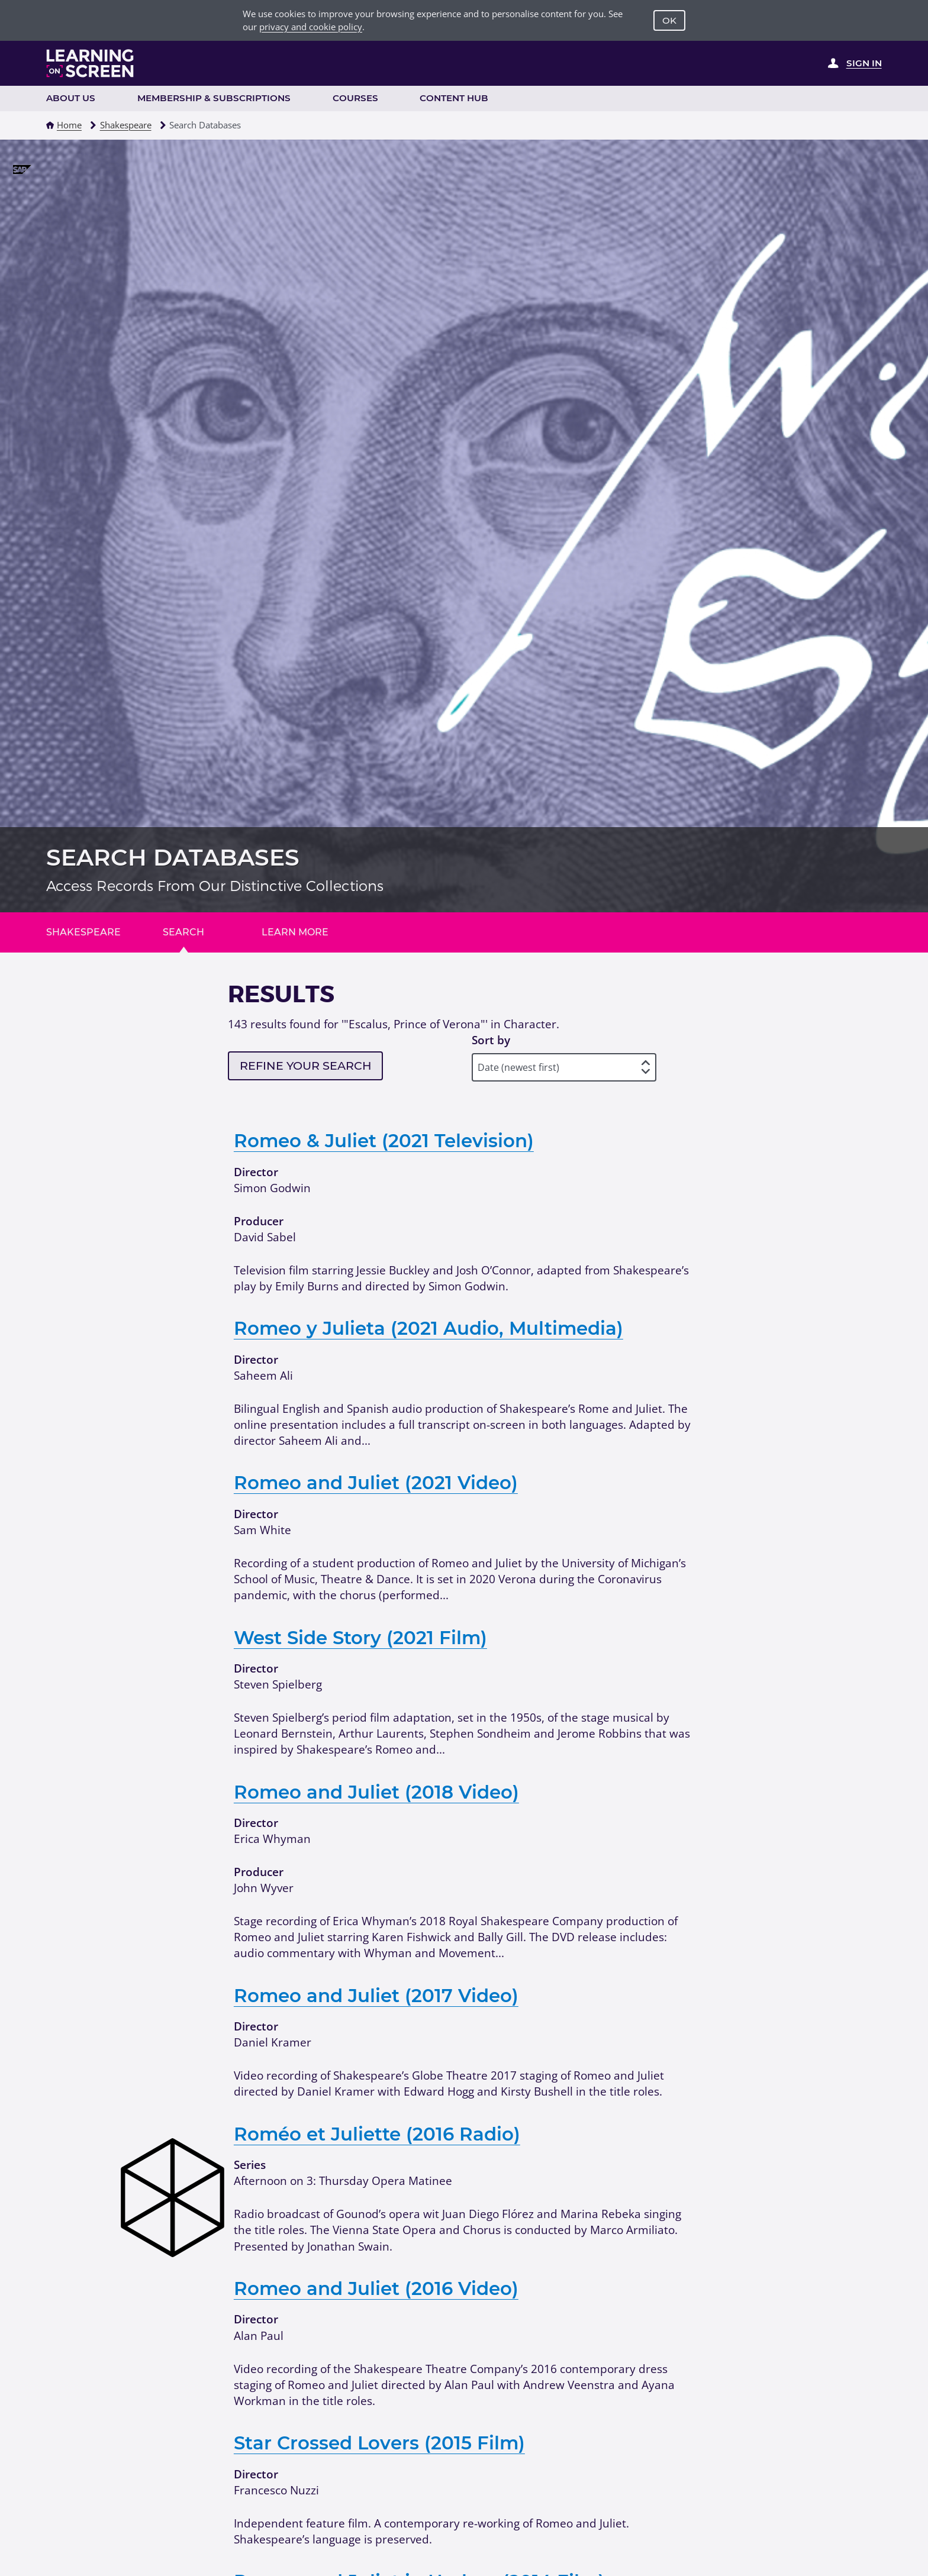  I want to click on vfairs virtual events platform logo, so click(172, 2197).